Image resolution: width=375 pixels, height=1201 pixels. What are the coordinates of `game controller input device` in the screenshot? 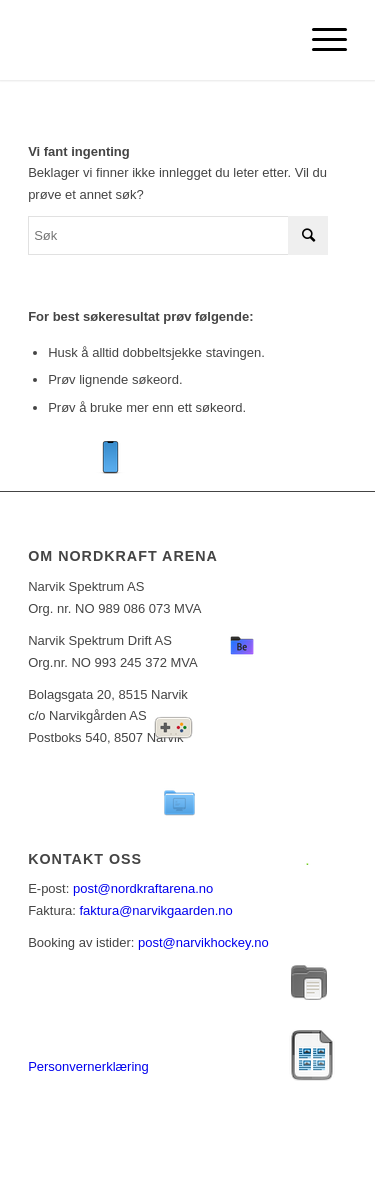 It's located at (173, 727).